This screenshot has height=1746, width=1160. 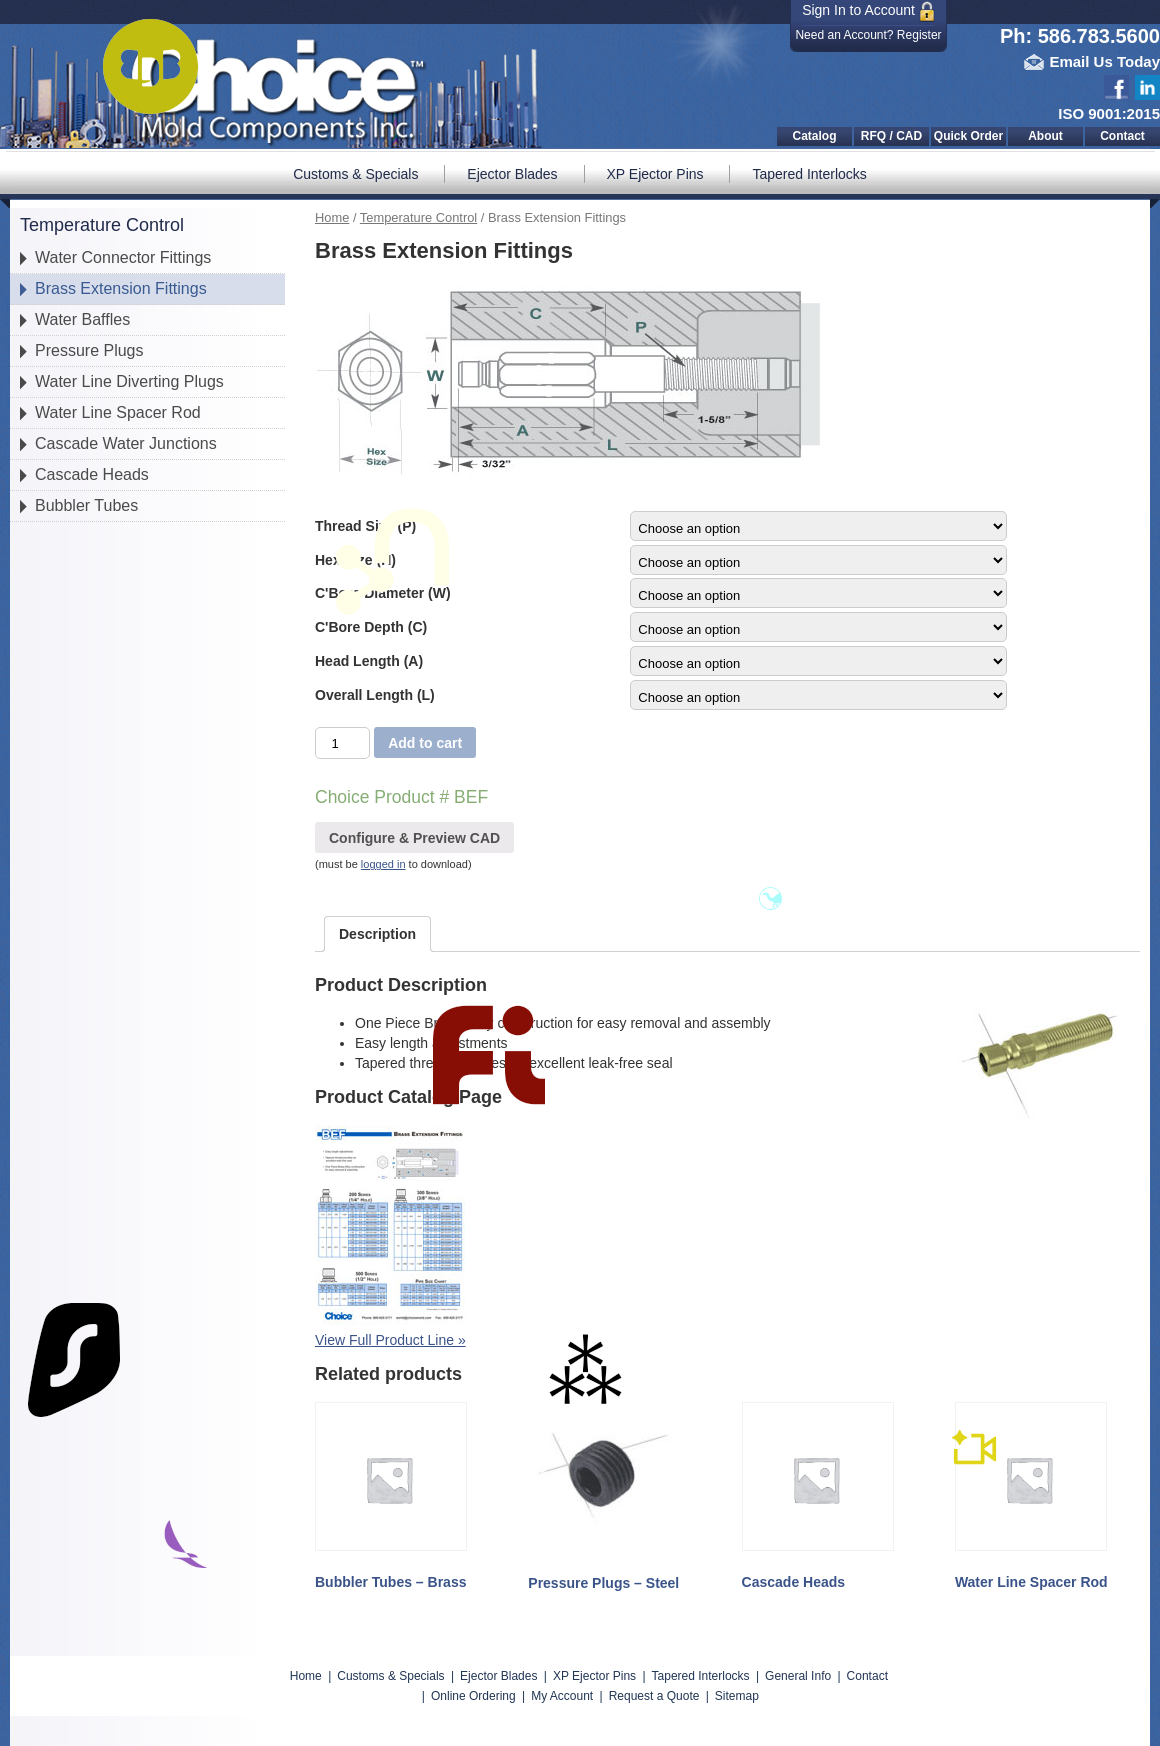 I want to click on open surfshark vpn app, so click(x=74, y=1360).